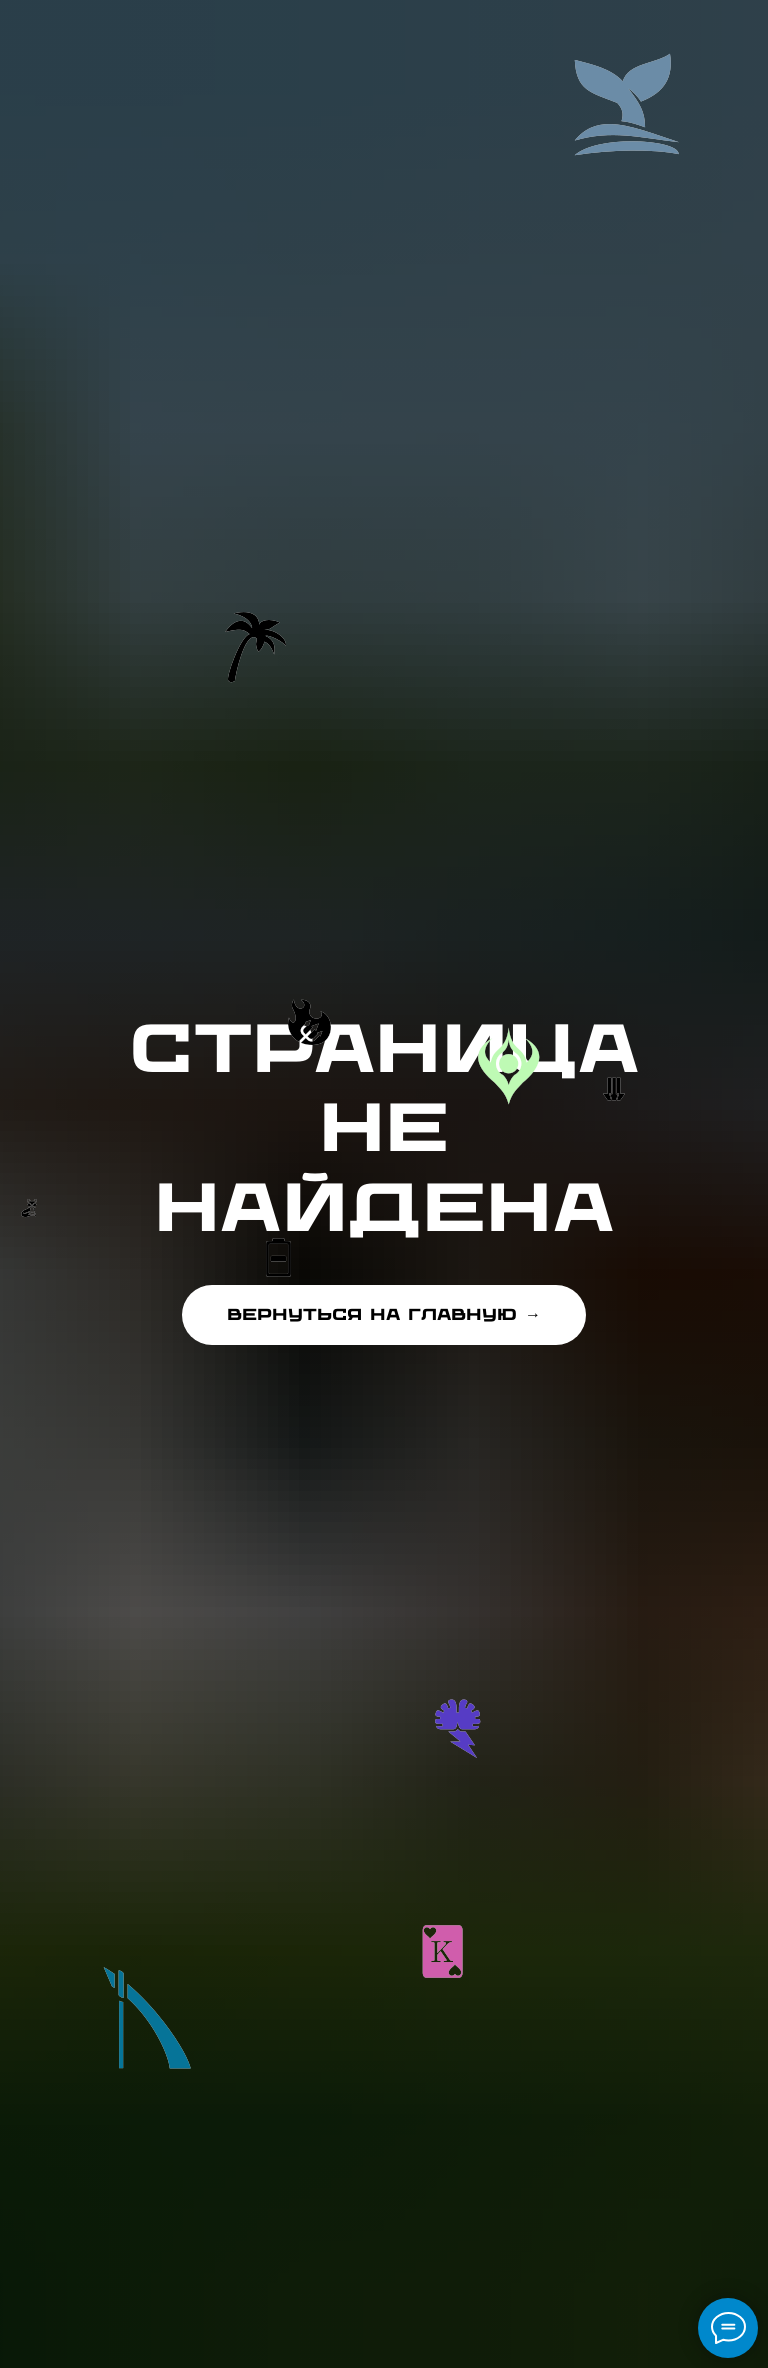  Describe the element at coordinates (442, 1951) in the screenshot. I see `king of hearts playing card` at that location.